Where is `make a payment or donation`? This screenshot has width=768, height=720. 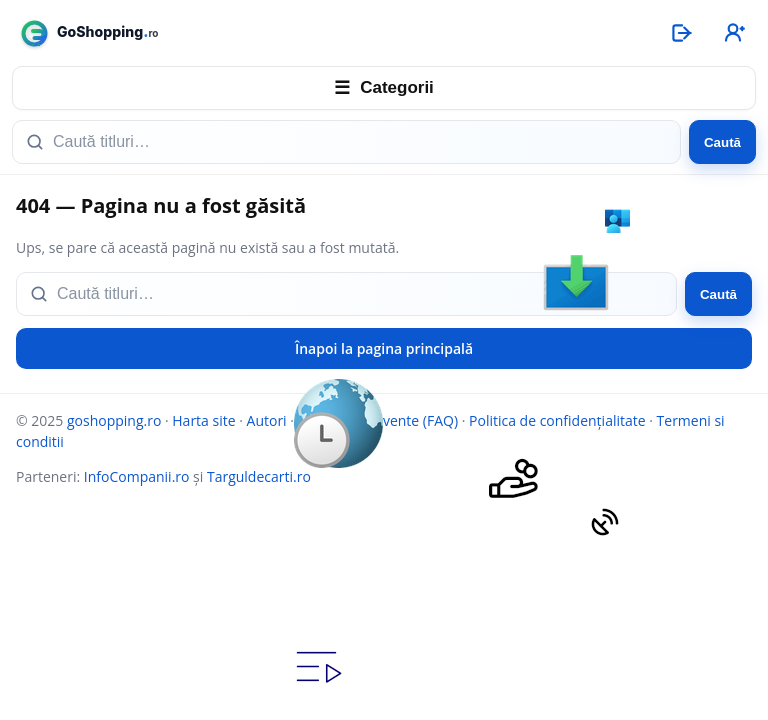
make a payment or donation is located at coordinates (515, 480).